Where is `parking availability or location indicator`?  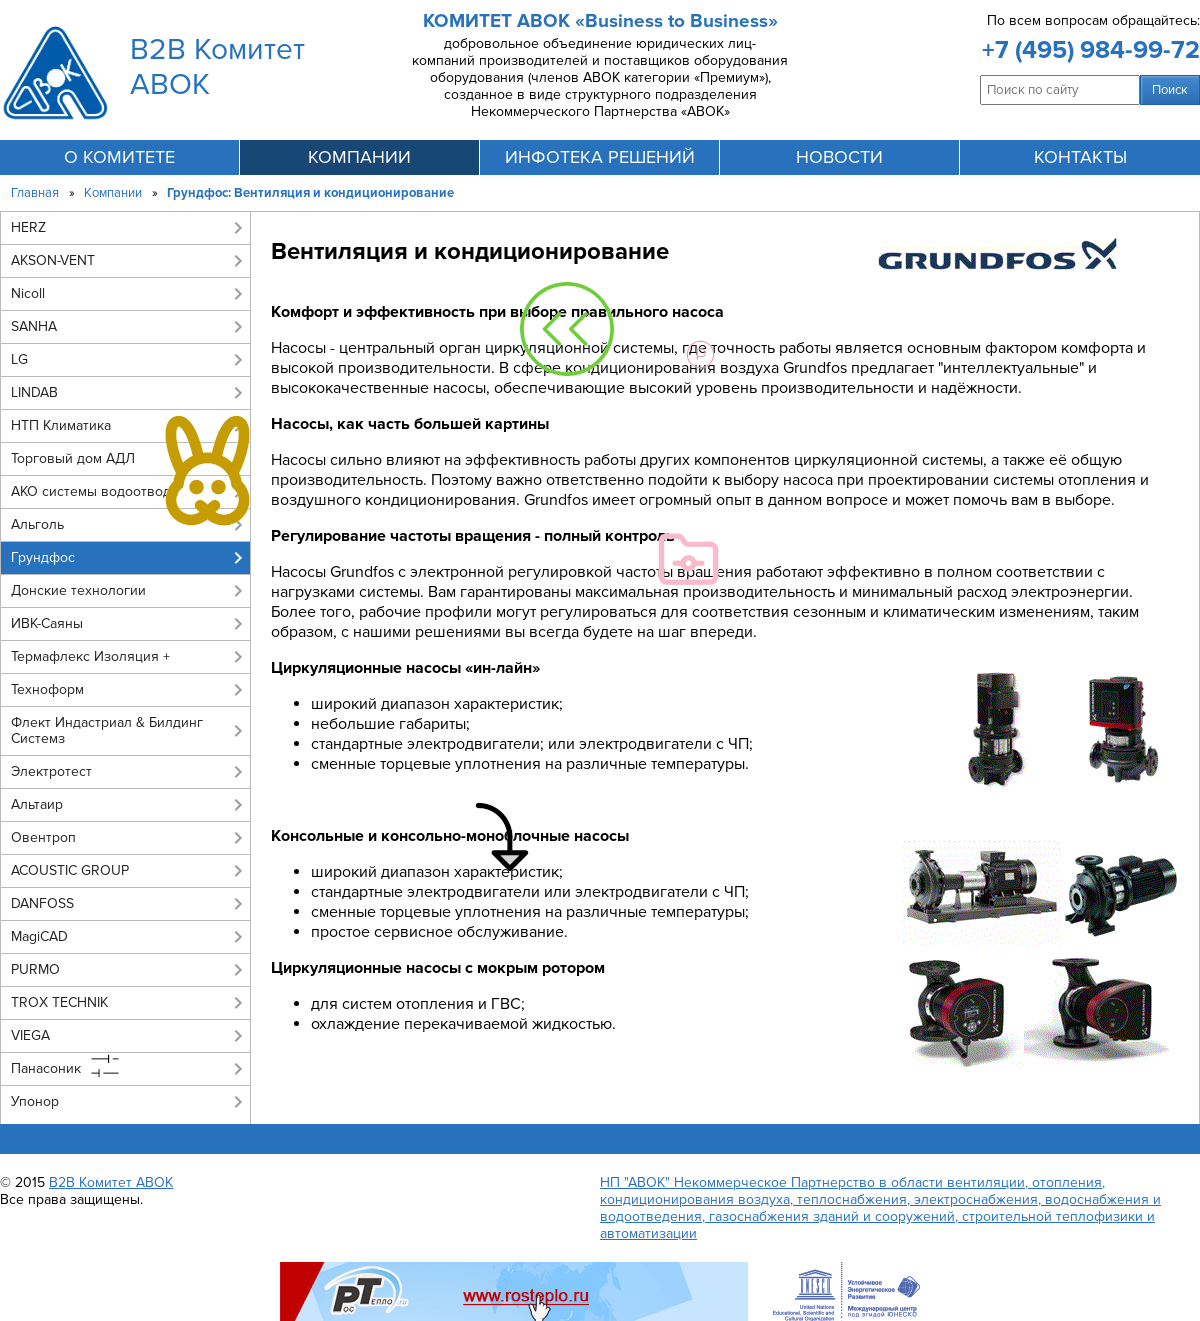 parking availability or location indicator is located at coordinates (700, 354).